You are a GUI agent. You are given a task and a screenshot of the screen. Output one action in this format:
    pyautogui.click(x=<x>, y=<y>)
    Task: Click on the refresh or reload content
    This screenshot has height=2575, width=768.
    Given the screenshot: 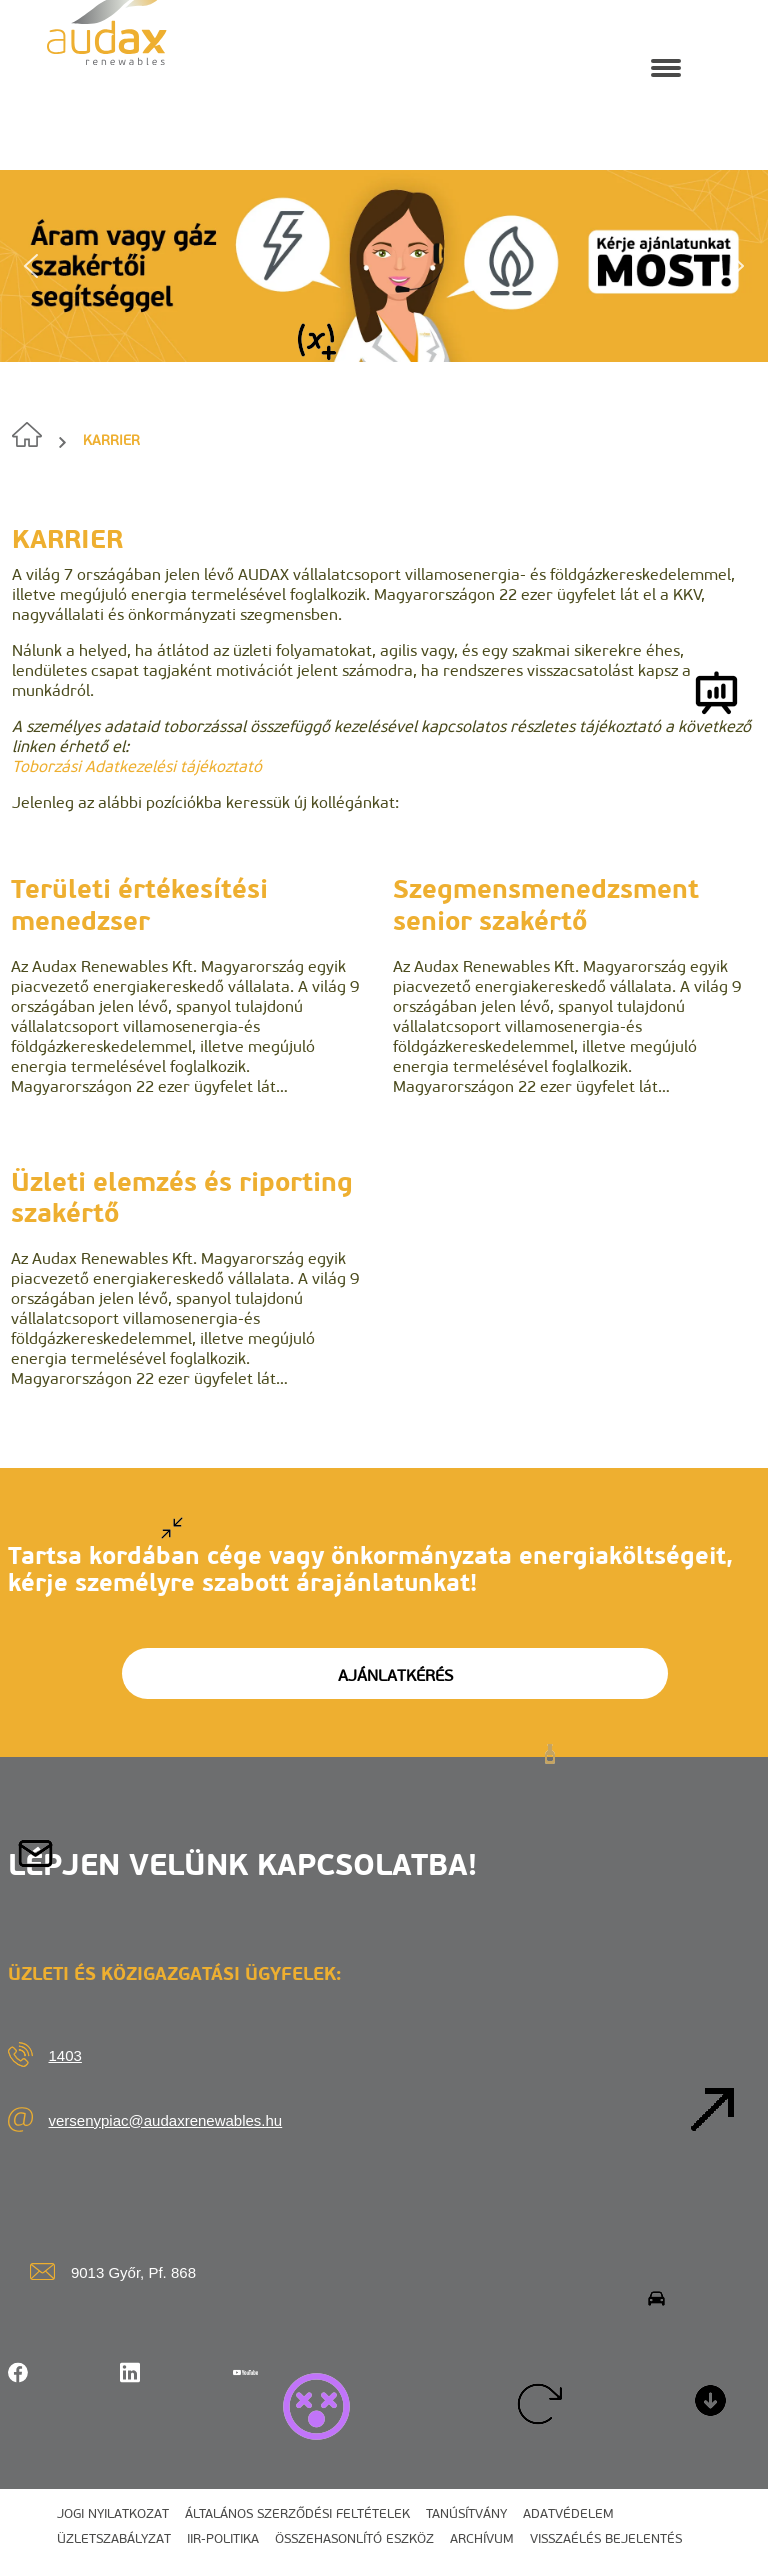 What is the action you would take?
    pyautogui.click(x=538, y=2404)
    